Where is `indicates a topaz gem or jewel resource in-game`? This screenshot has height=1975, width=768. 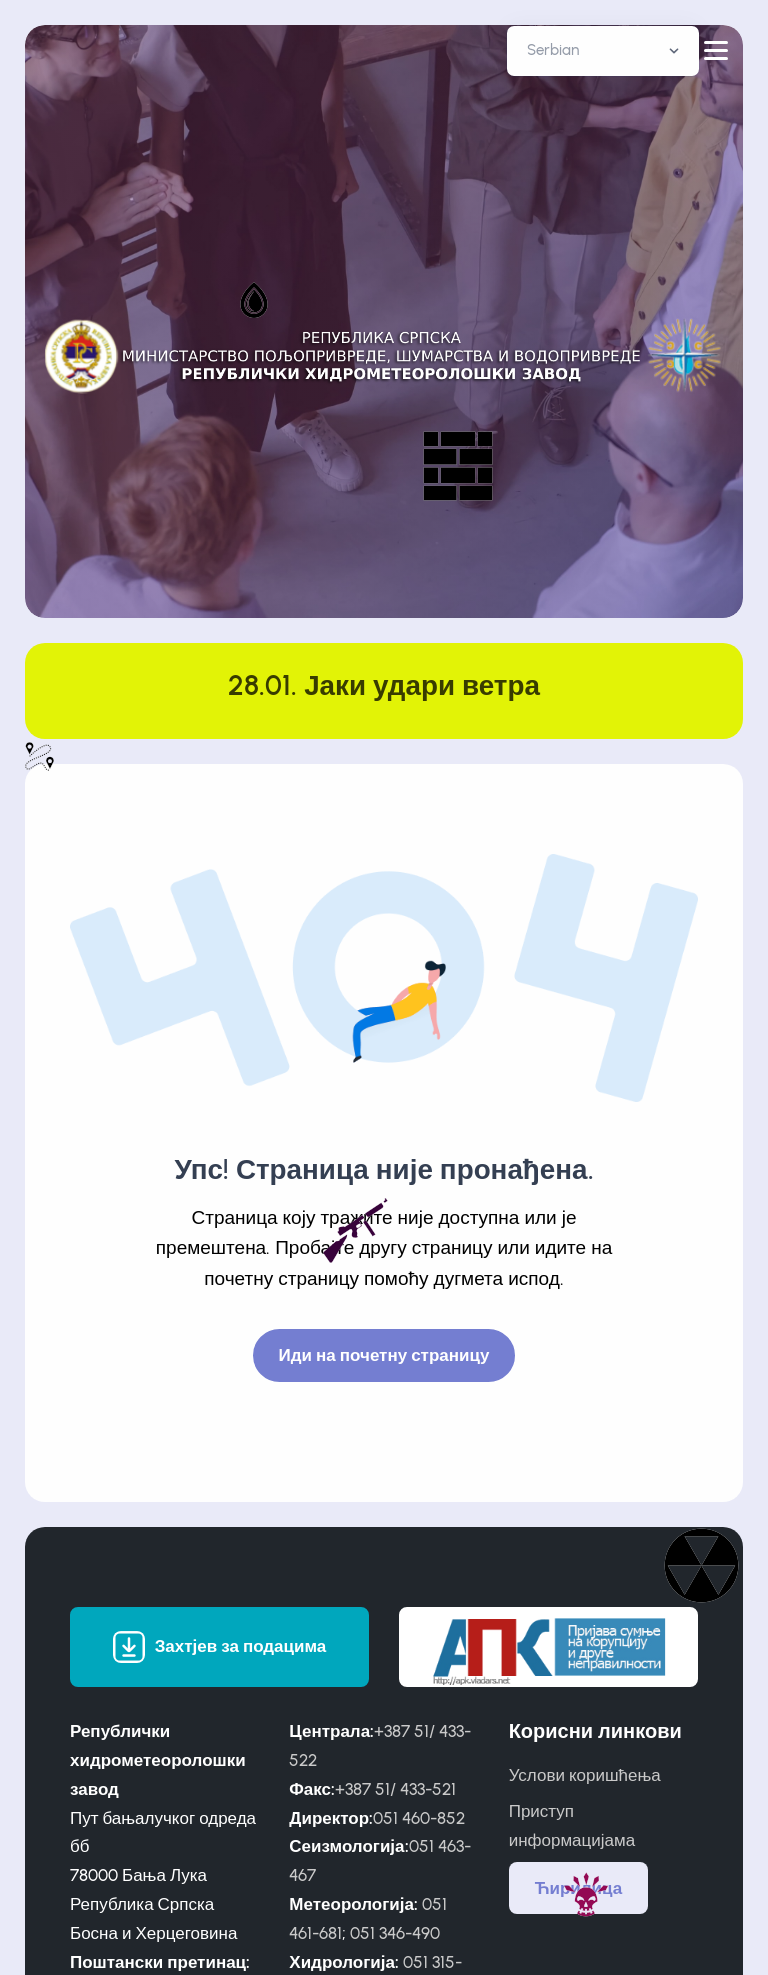 indicates a topaz gem or jewel resource in-game is located at coordinates (254, 300).